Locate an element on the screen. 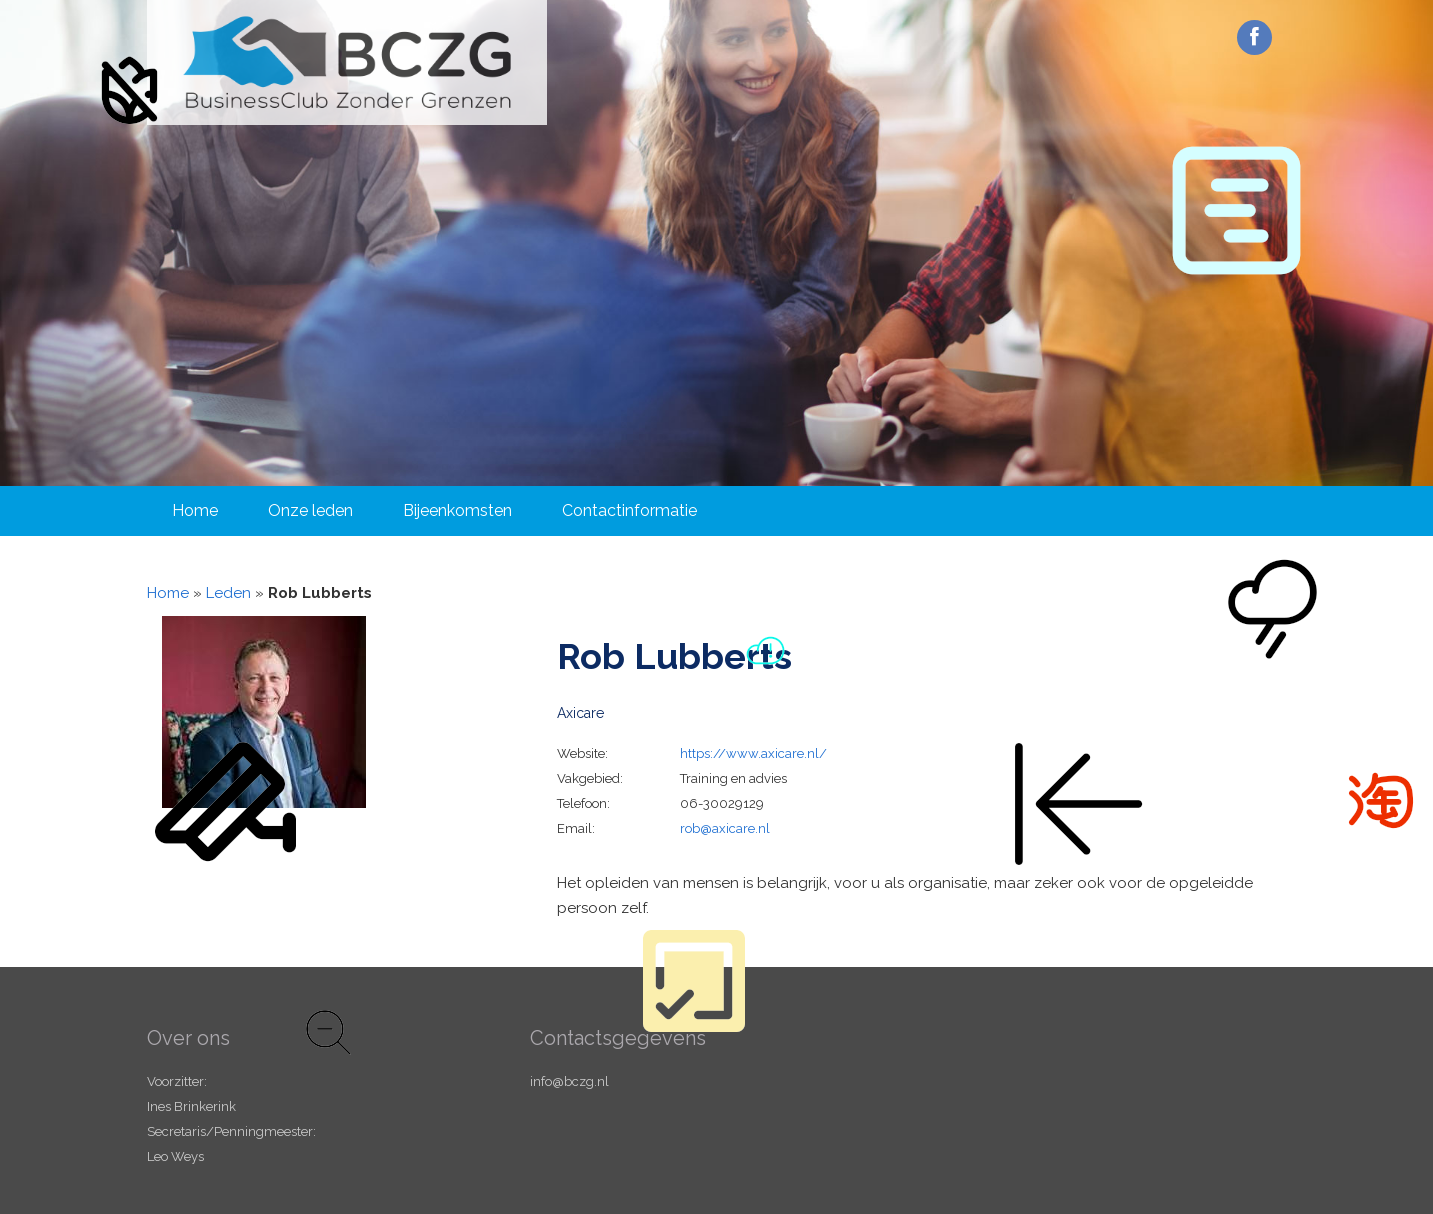  zoom out of current view is located at coordinates (328, 1032).